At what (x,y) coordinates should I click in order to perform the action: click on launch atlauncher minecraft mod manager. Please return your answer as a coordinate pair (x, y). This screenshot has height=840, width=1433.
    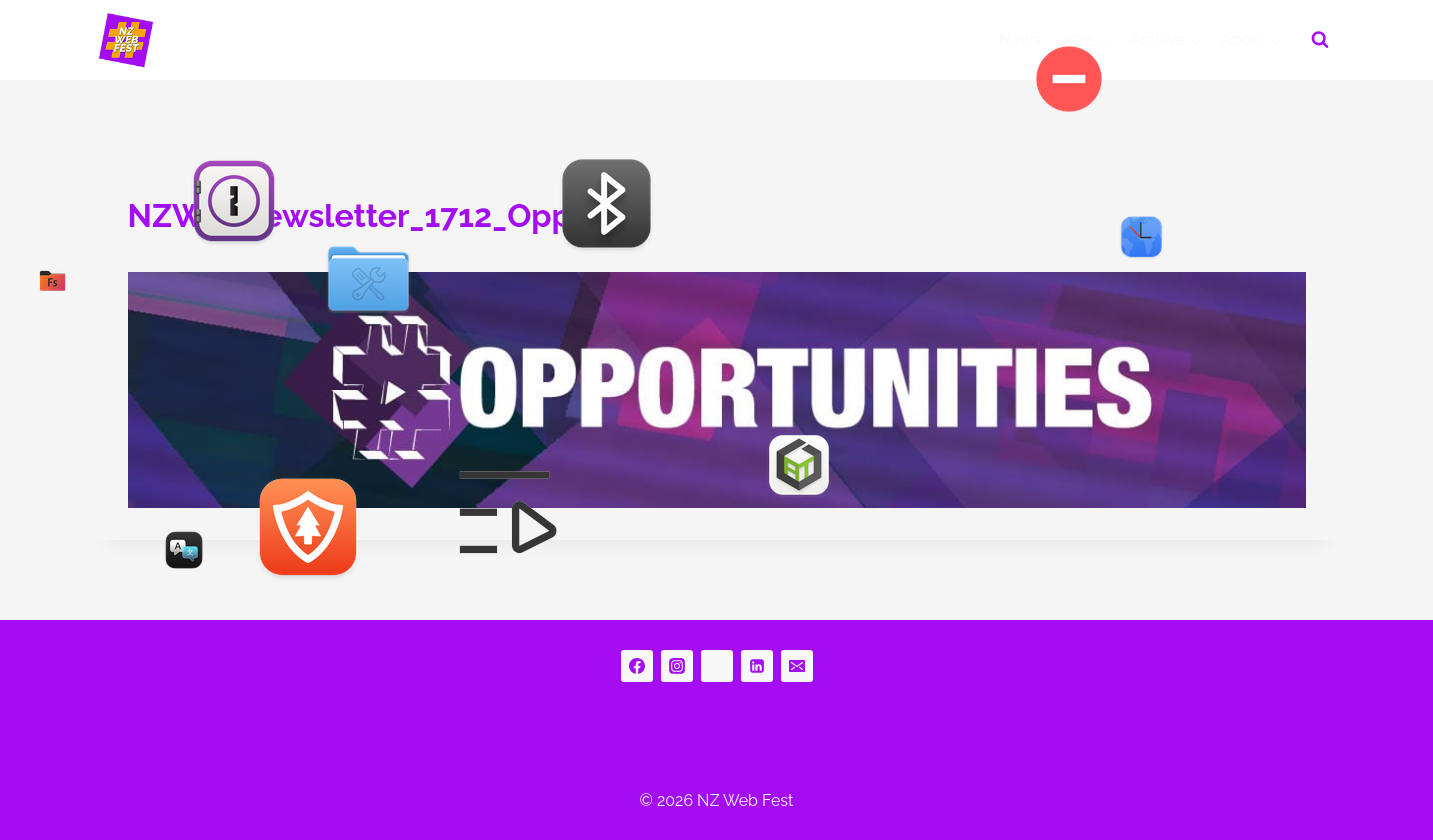
    Looking at the image, I should click on (799, 465).